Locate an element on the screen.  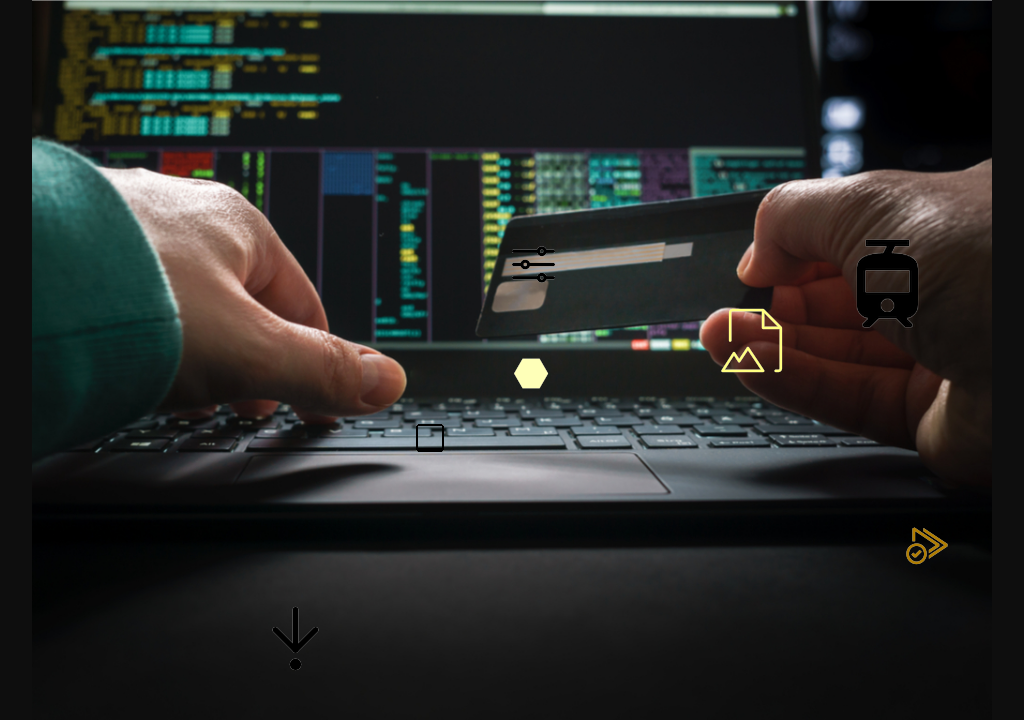
set a data breakpoint in the debugger is located at coordinates (532, 373).